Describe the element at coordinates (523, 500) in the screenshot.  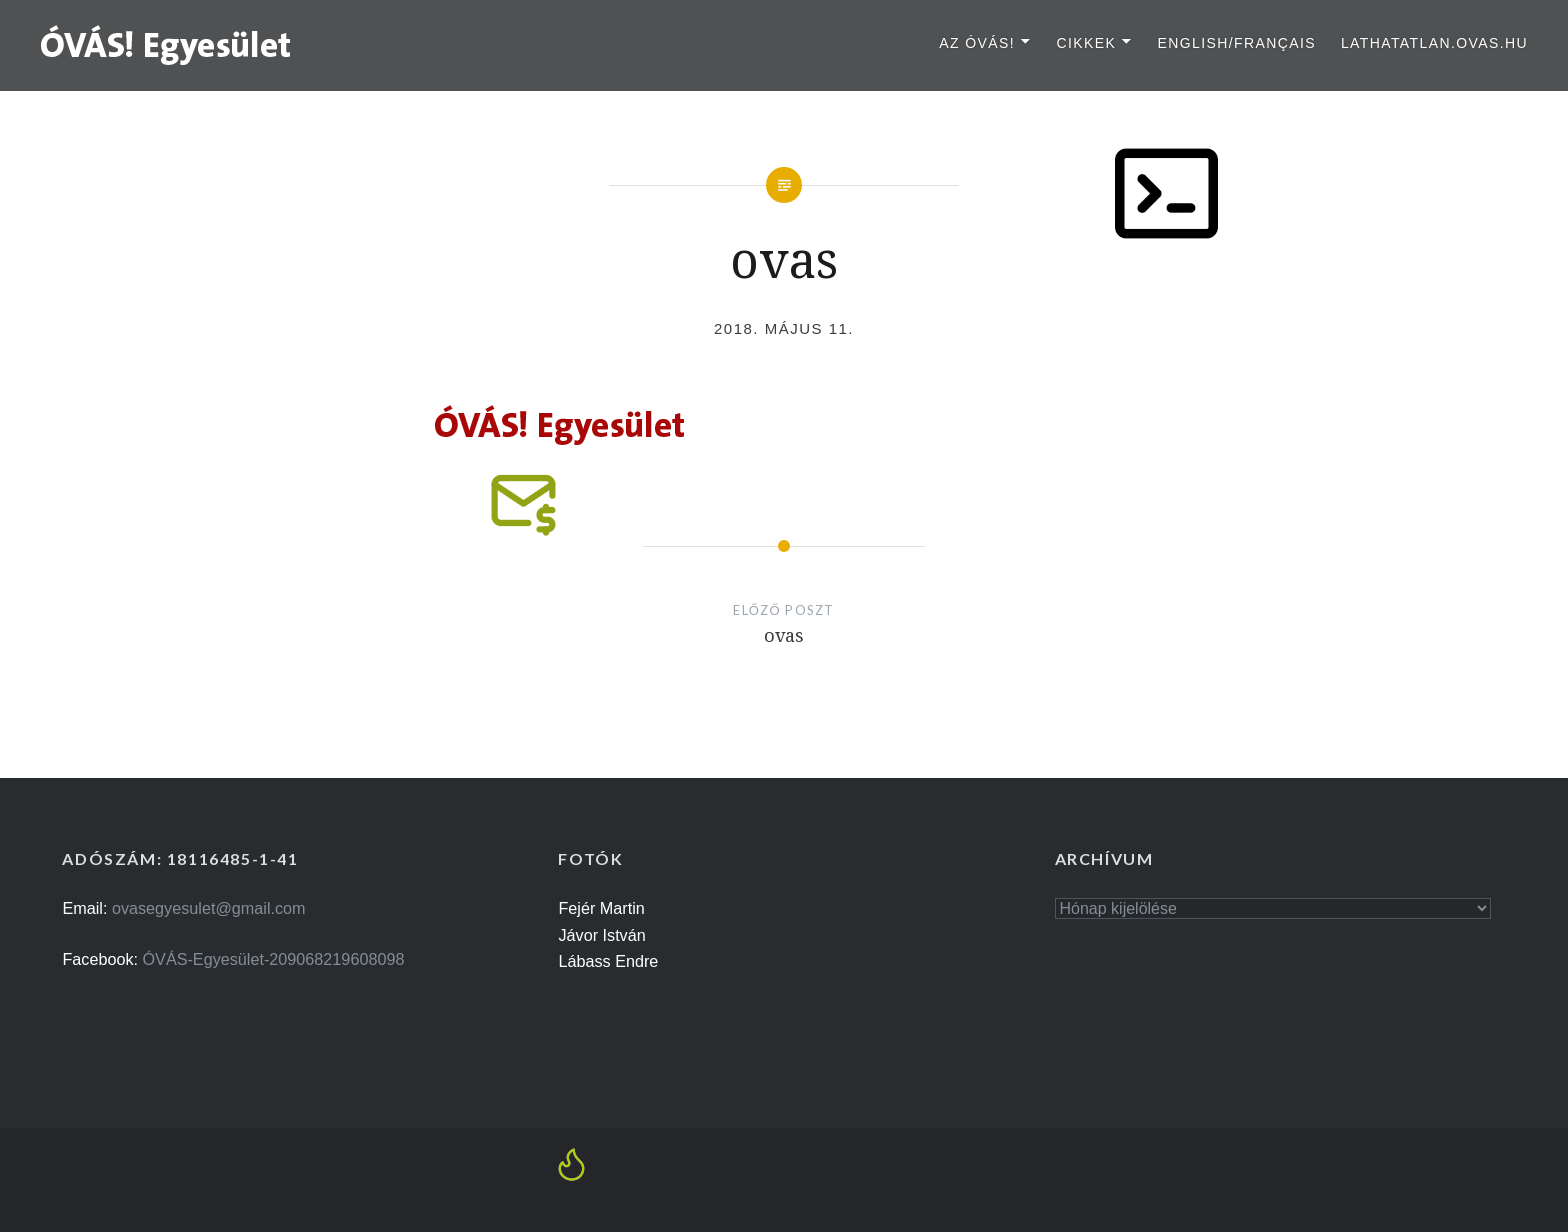
I see `view payment or invoice emails` at that location.